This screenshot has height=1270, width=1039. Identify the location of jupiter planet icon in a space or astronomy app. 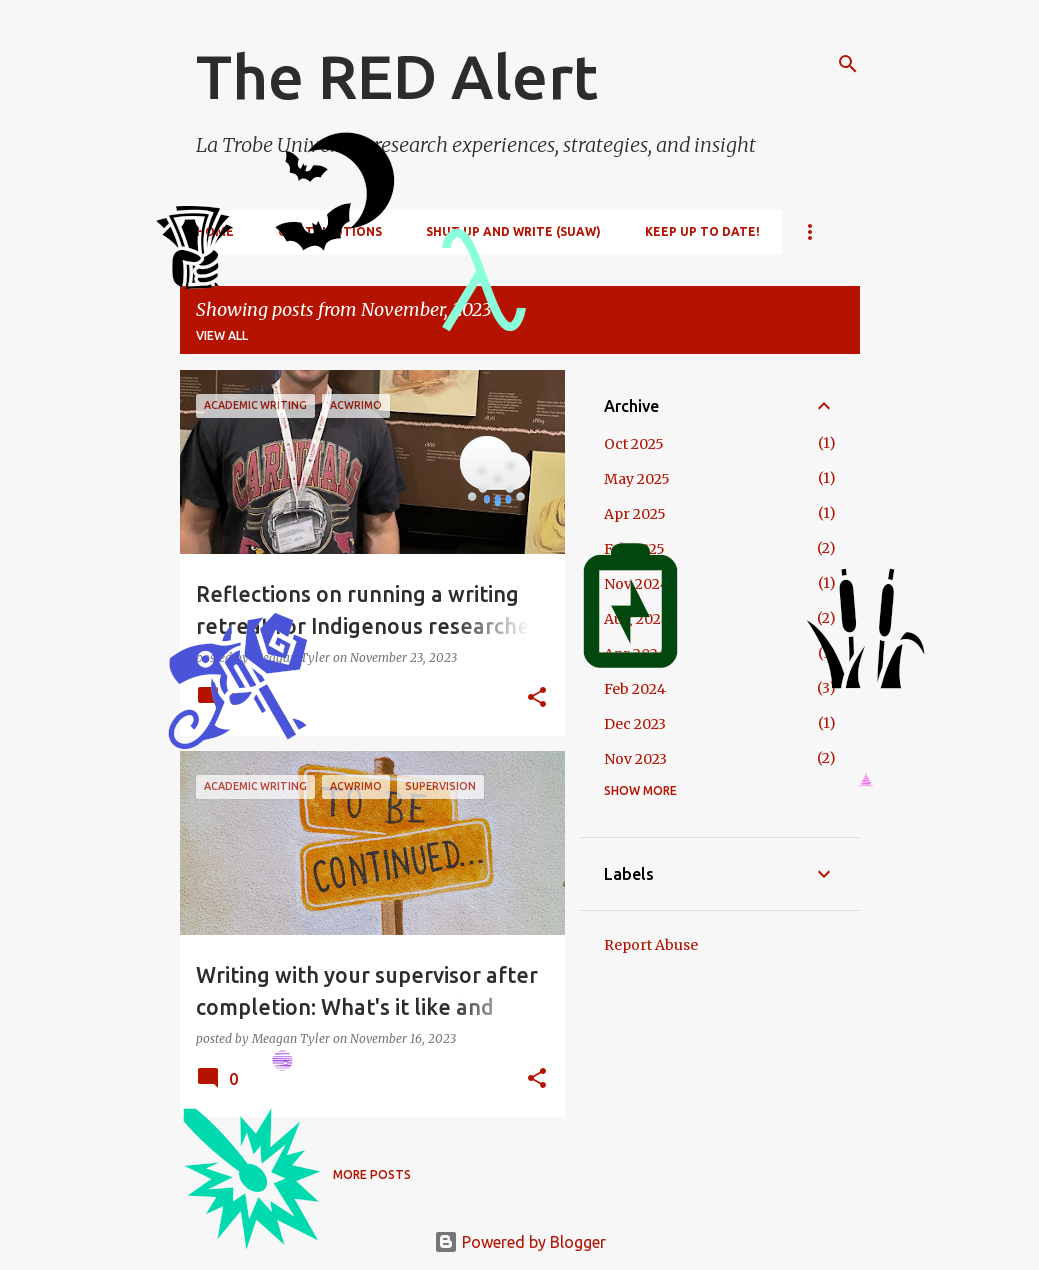
(282, 1060).